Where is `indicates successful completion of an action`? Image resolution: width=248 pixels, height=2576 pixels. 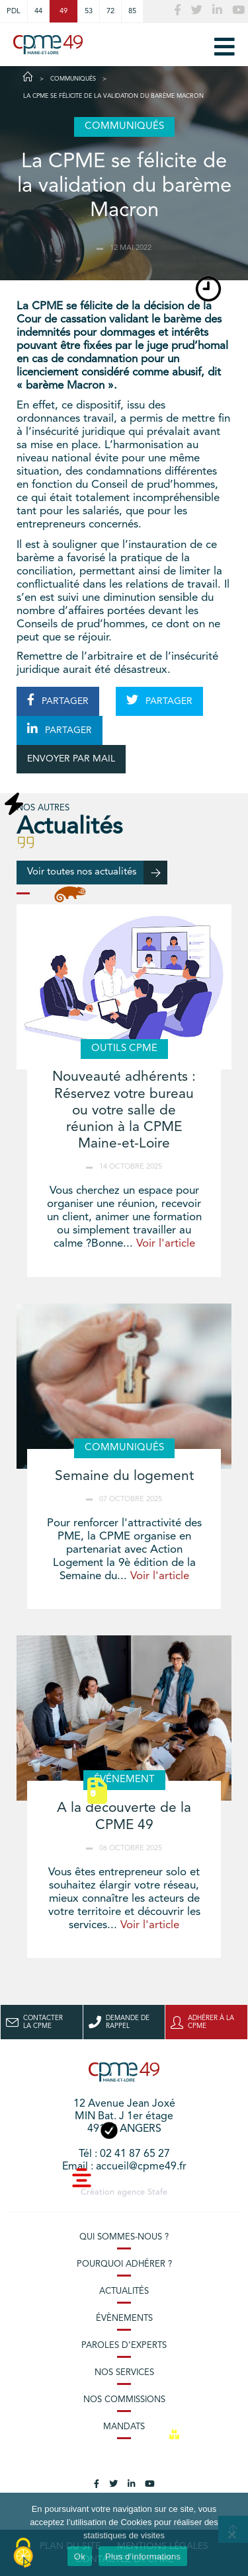 indicates successful completion of an action is located at coordinates (109, 2130).